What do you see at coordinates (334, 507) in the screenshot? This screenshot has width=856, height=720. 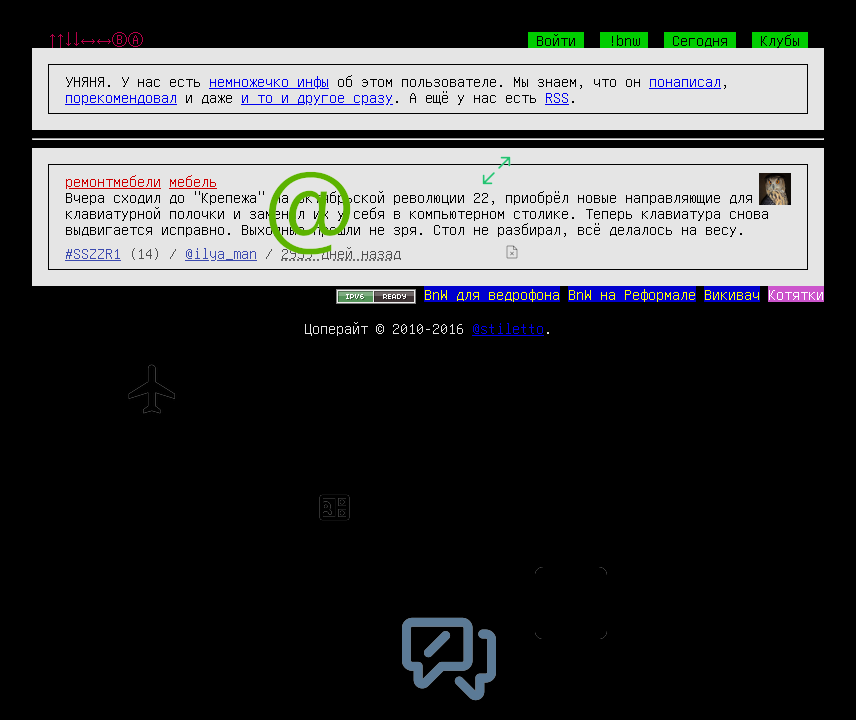 I see `start or join a video conference` at bounding box center [334, 507].